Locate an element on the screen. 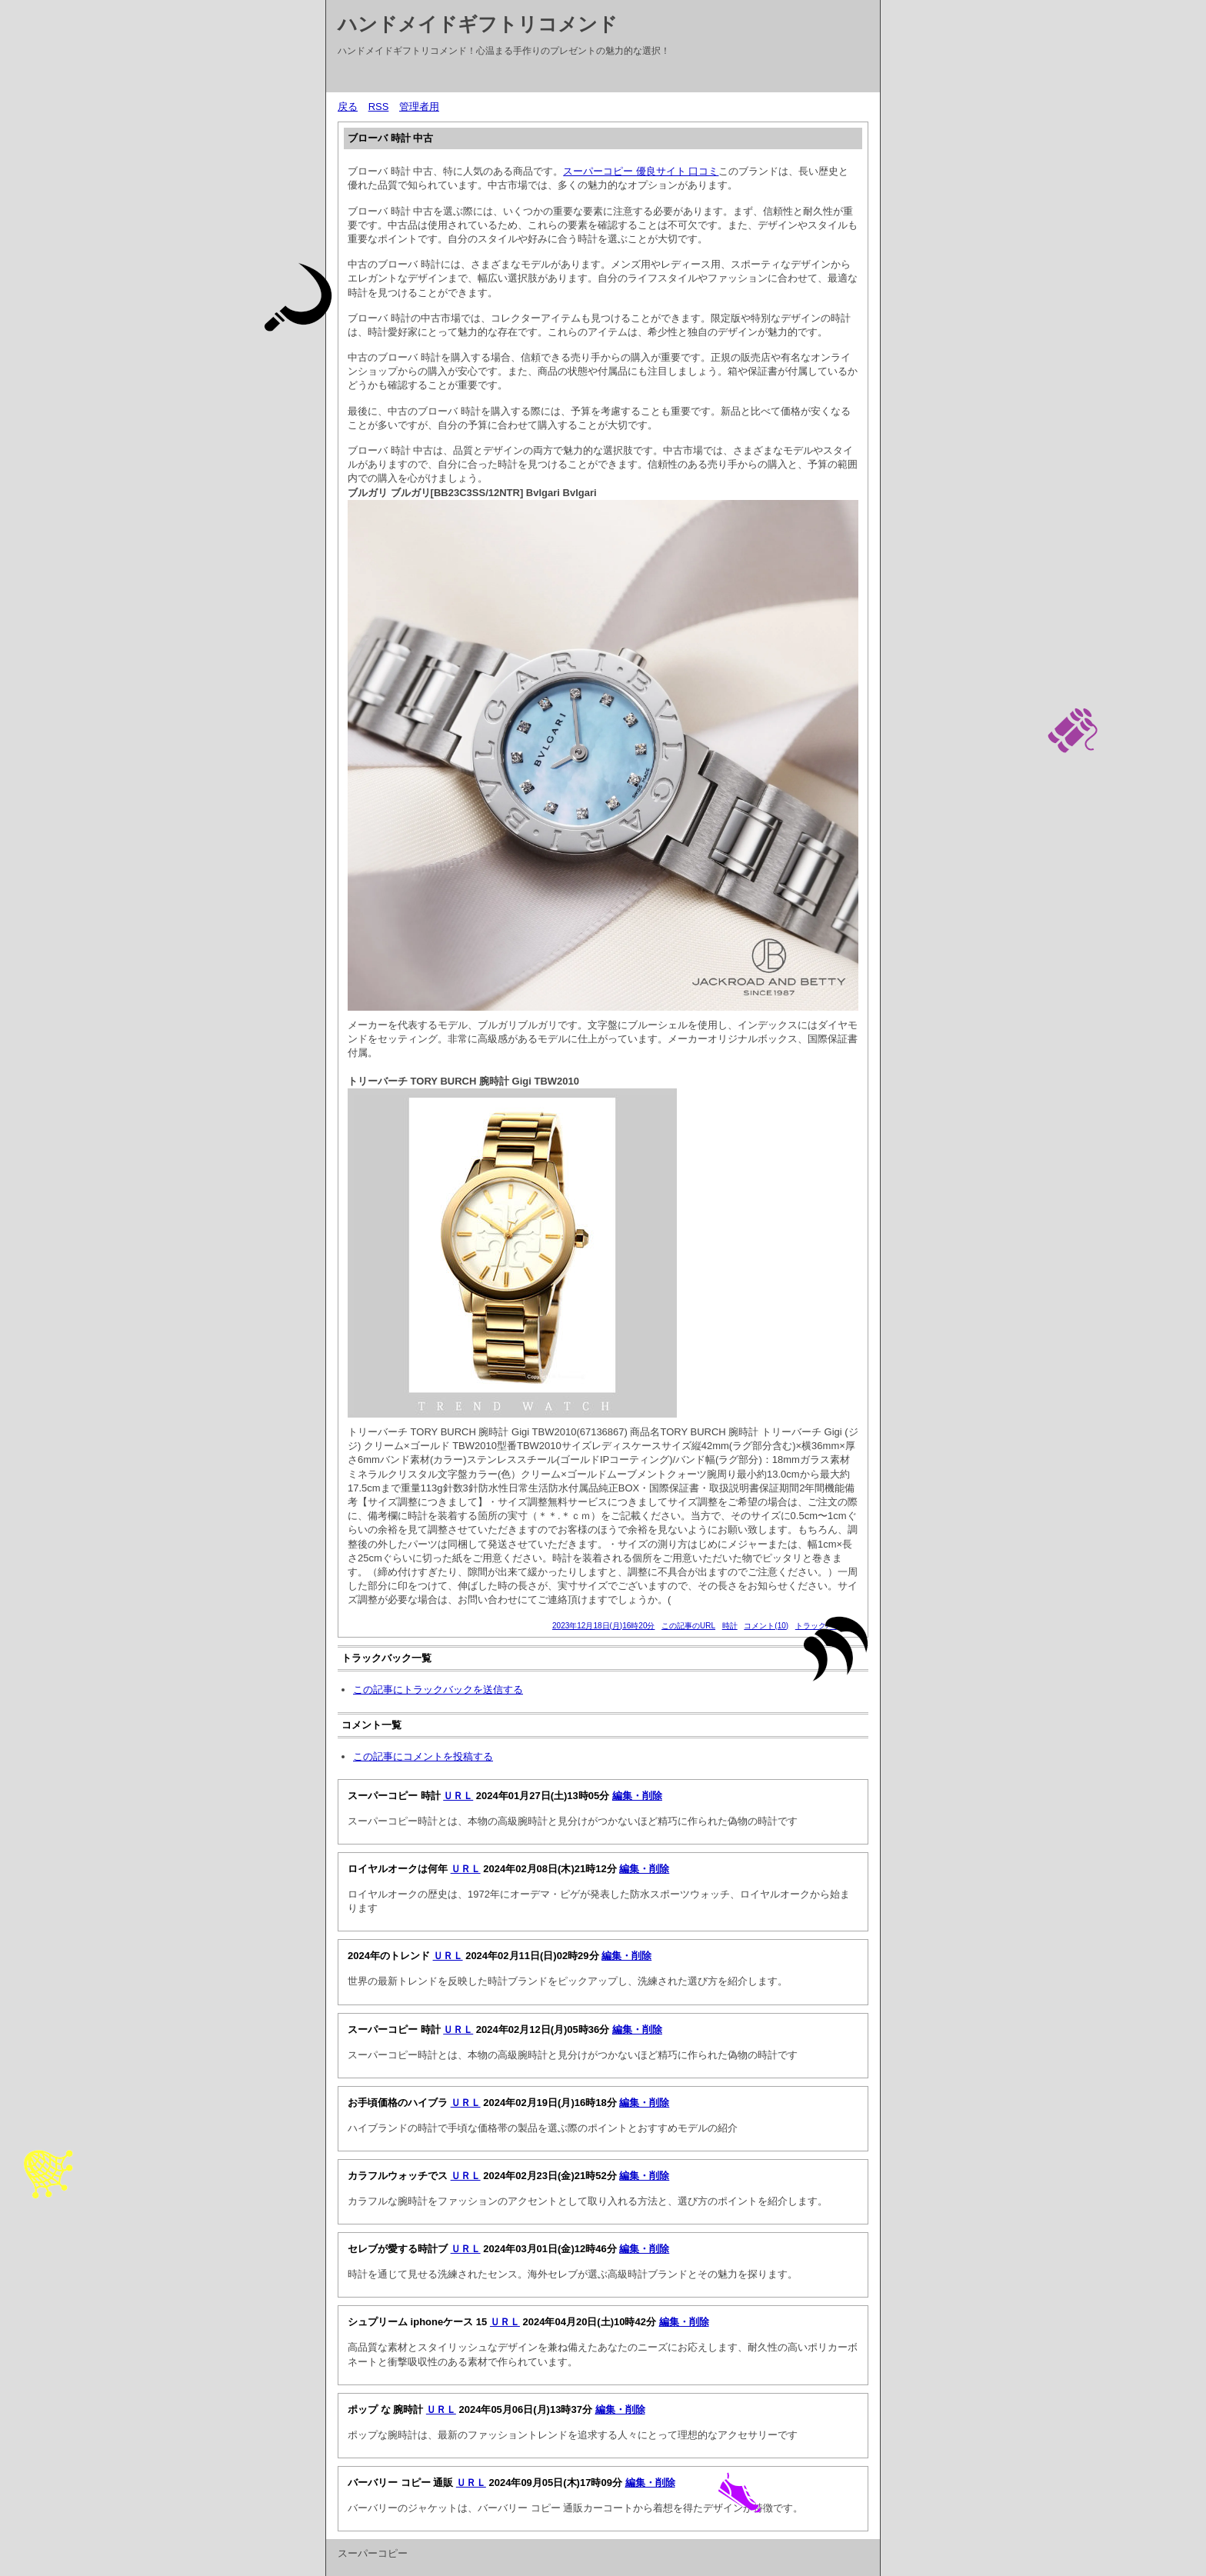  select the sickle tool or weapon in a game is located at coordinates (298, 296).